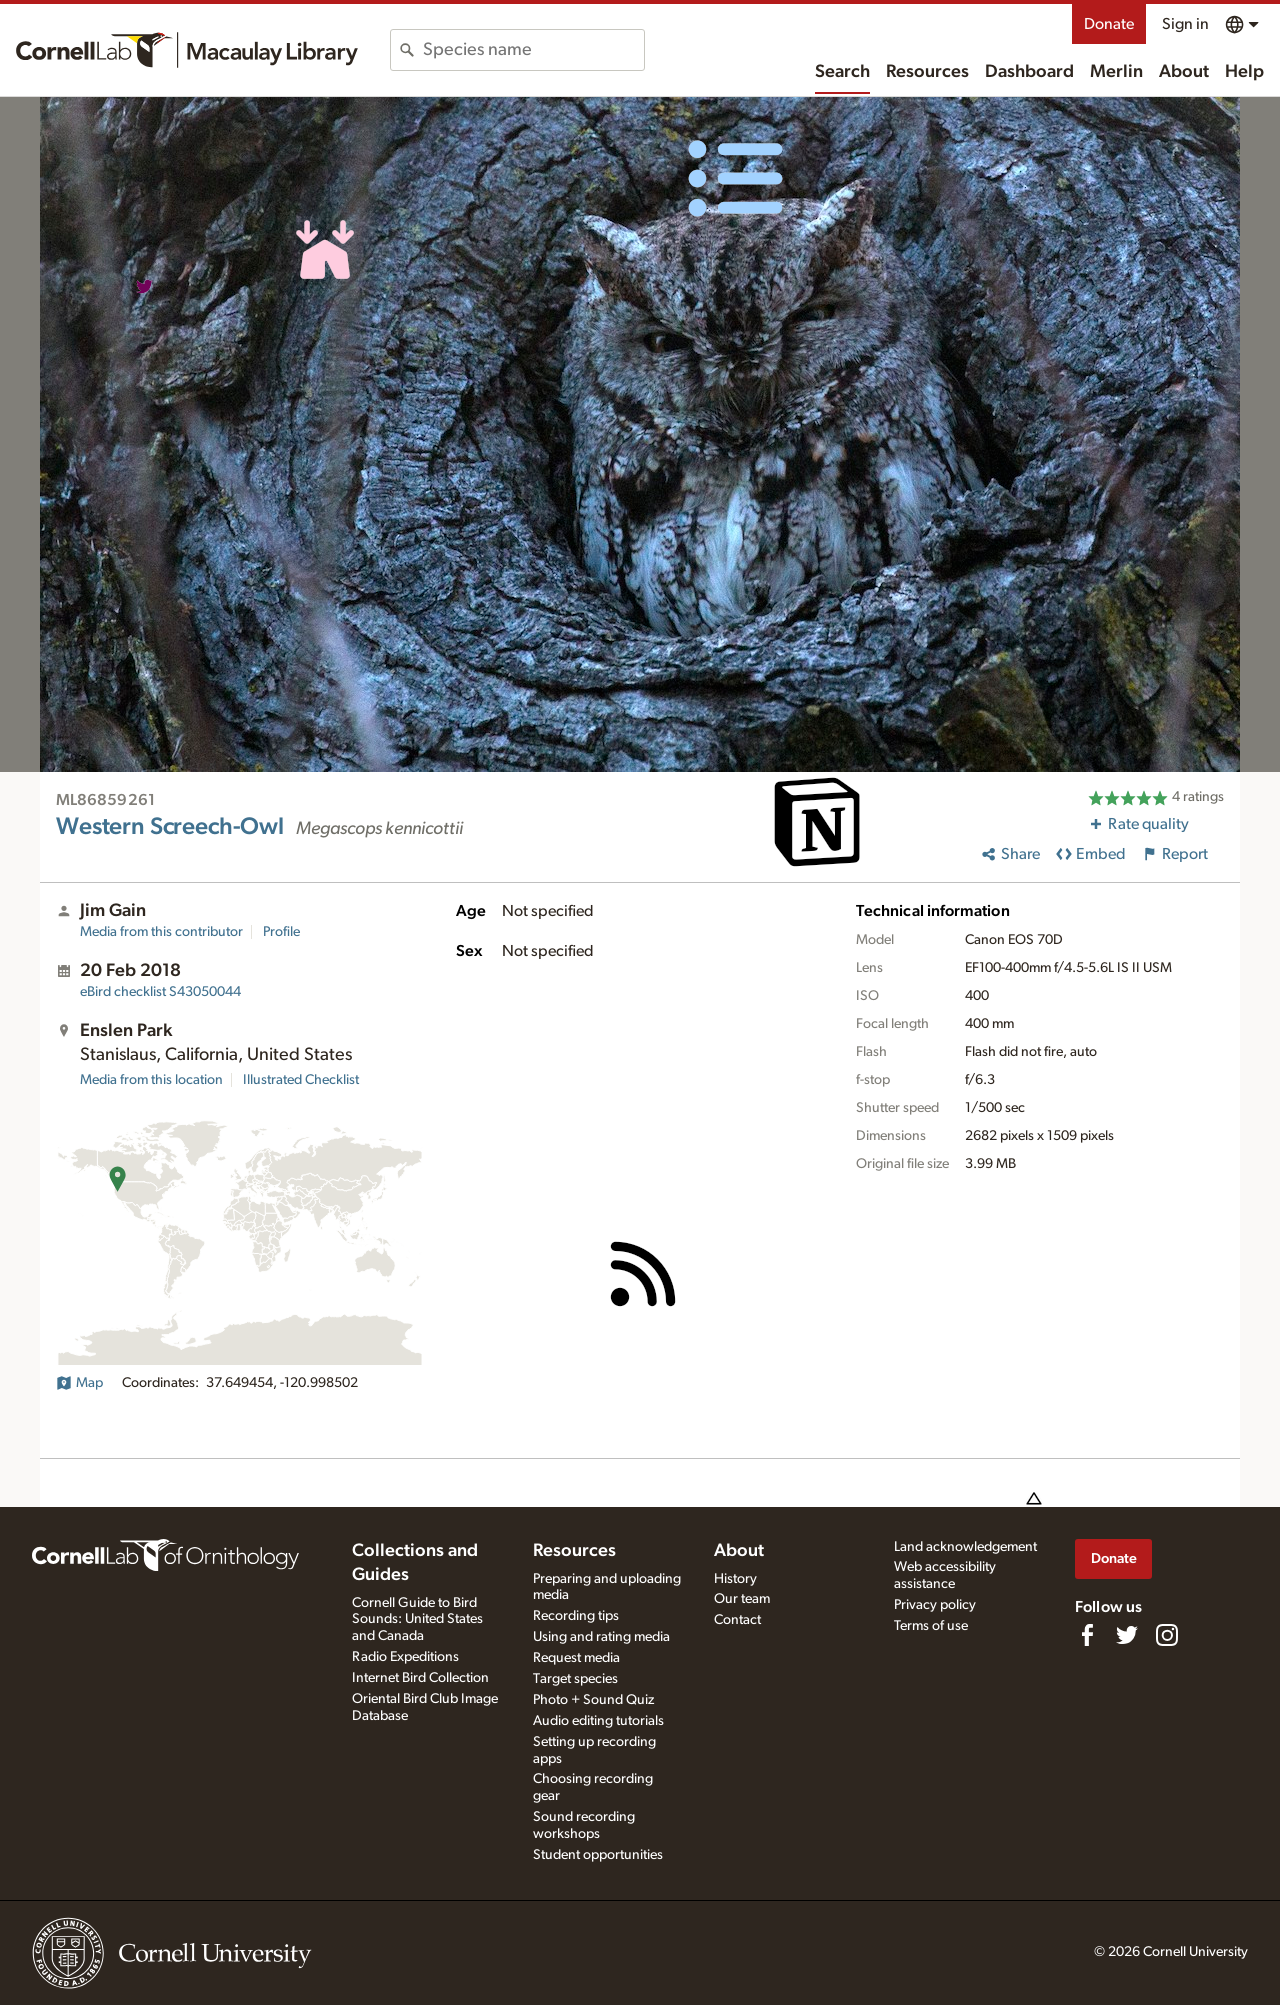 The image size is (1280, 2005). I want to click on view change history or version log, so click(1034, 1498).